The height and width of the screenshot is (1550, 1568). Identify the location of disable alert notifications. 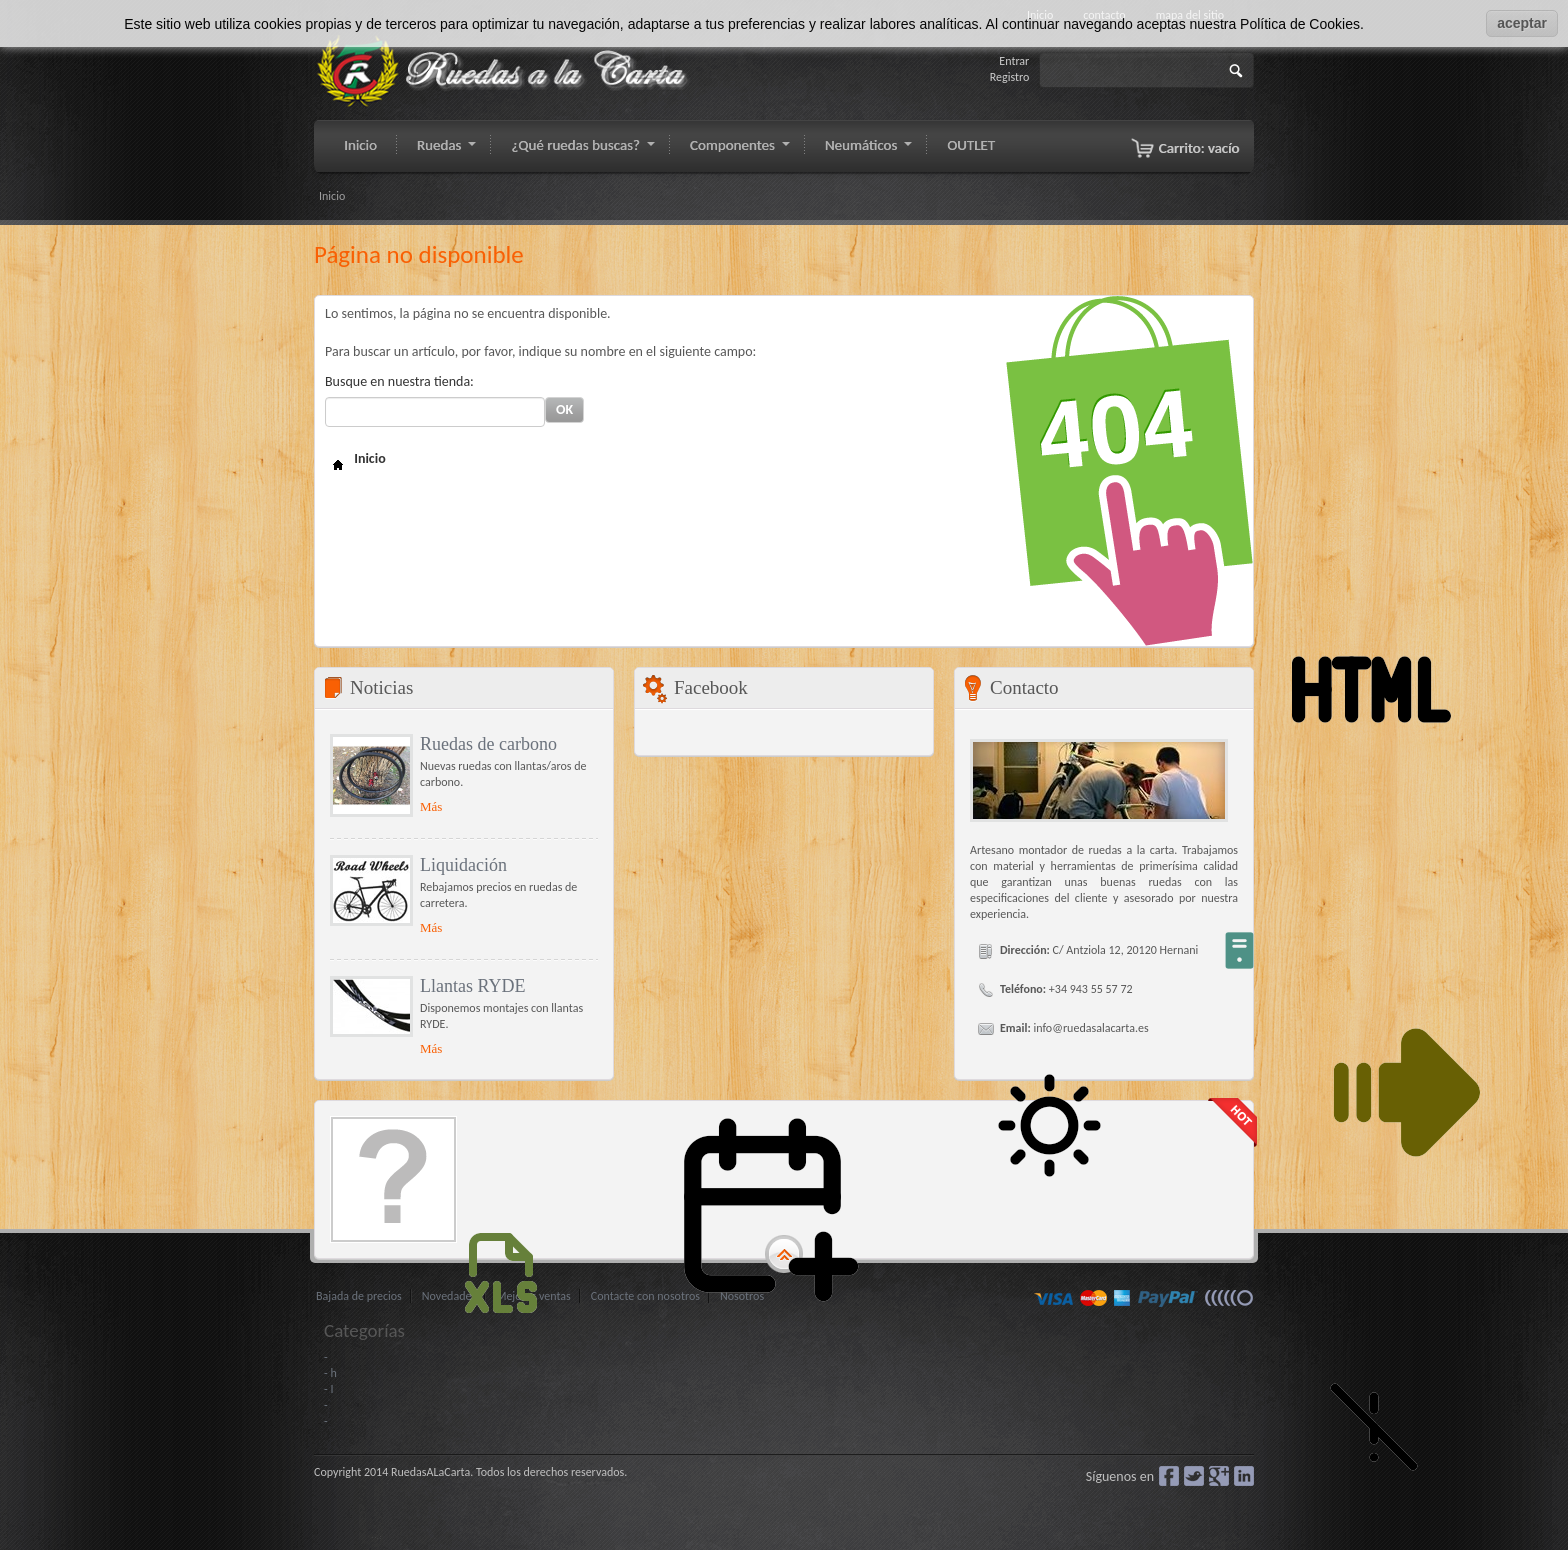
(1374, 1427).